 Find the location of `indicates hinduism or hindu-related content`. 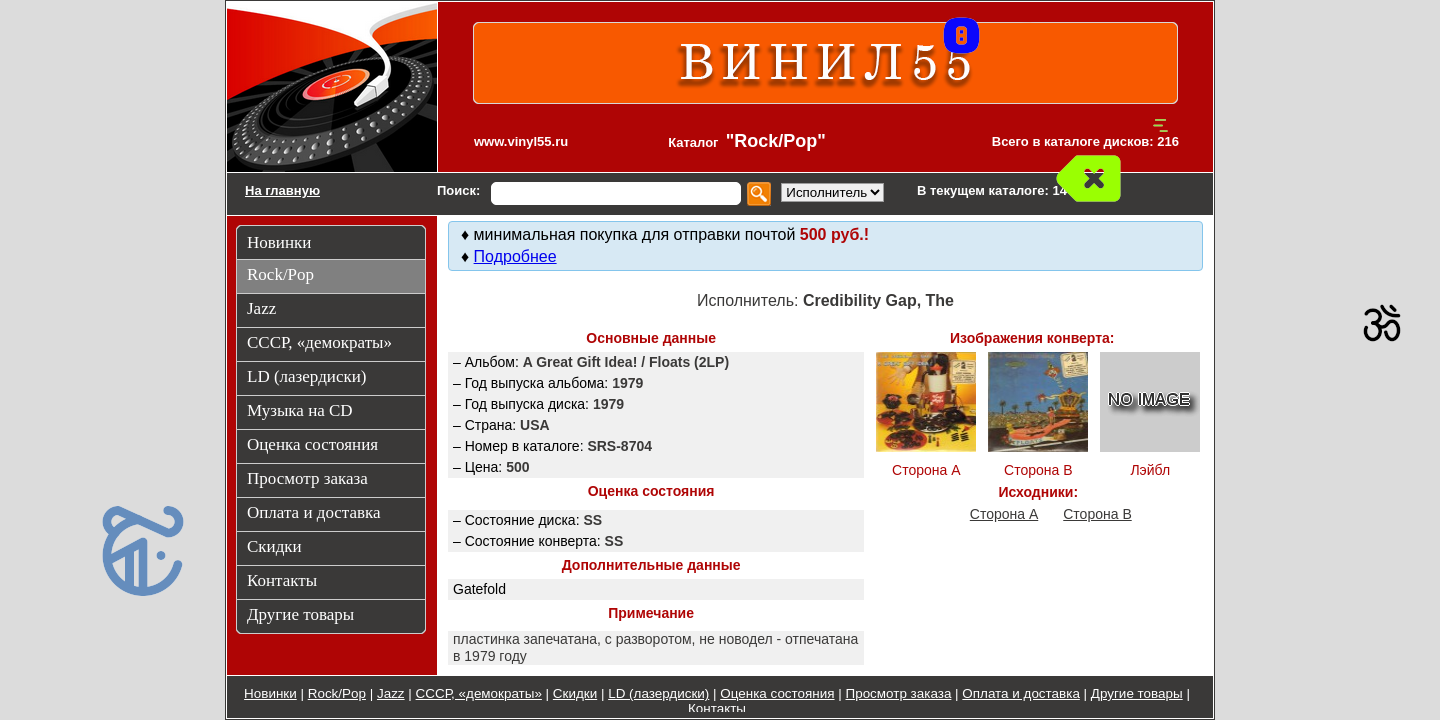

indicates hinduism or hindu-related content is located at coordinates (1382, 323).